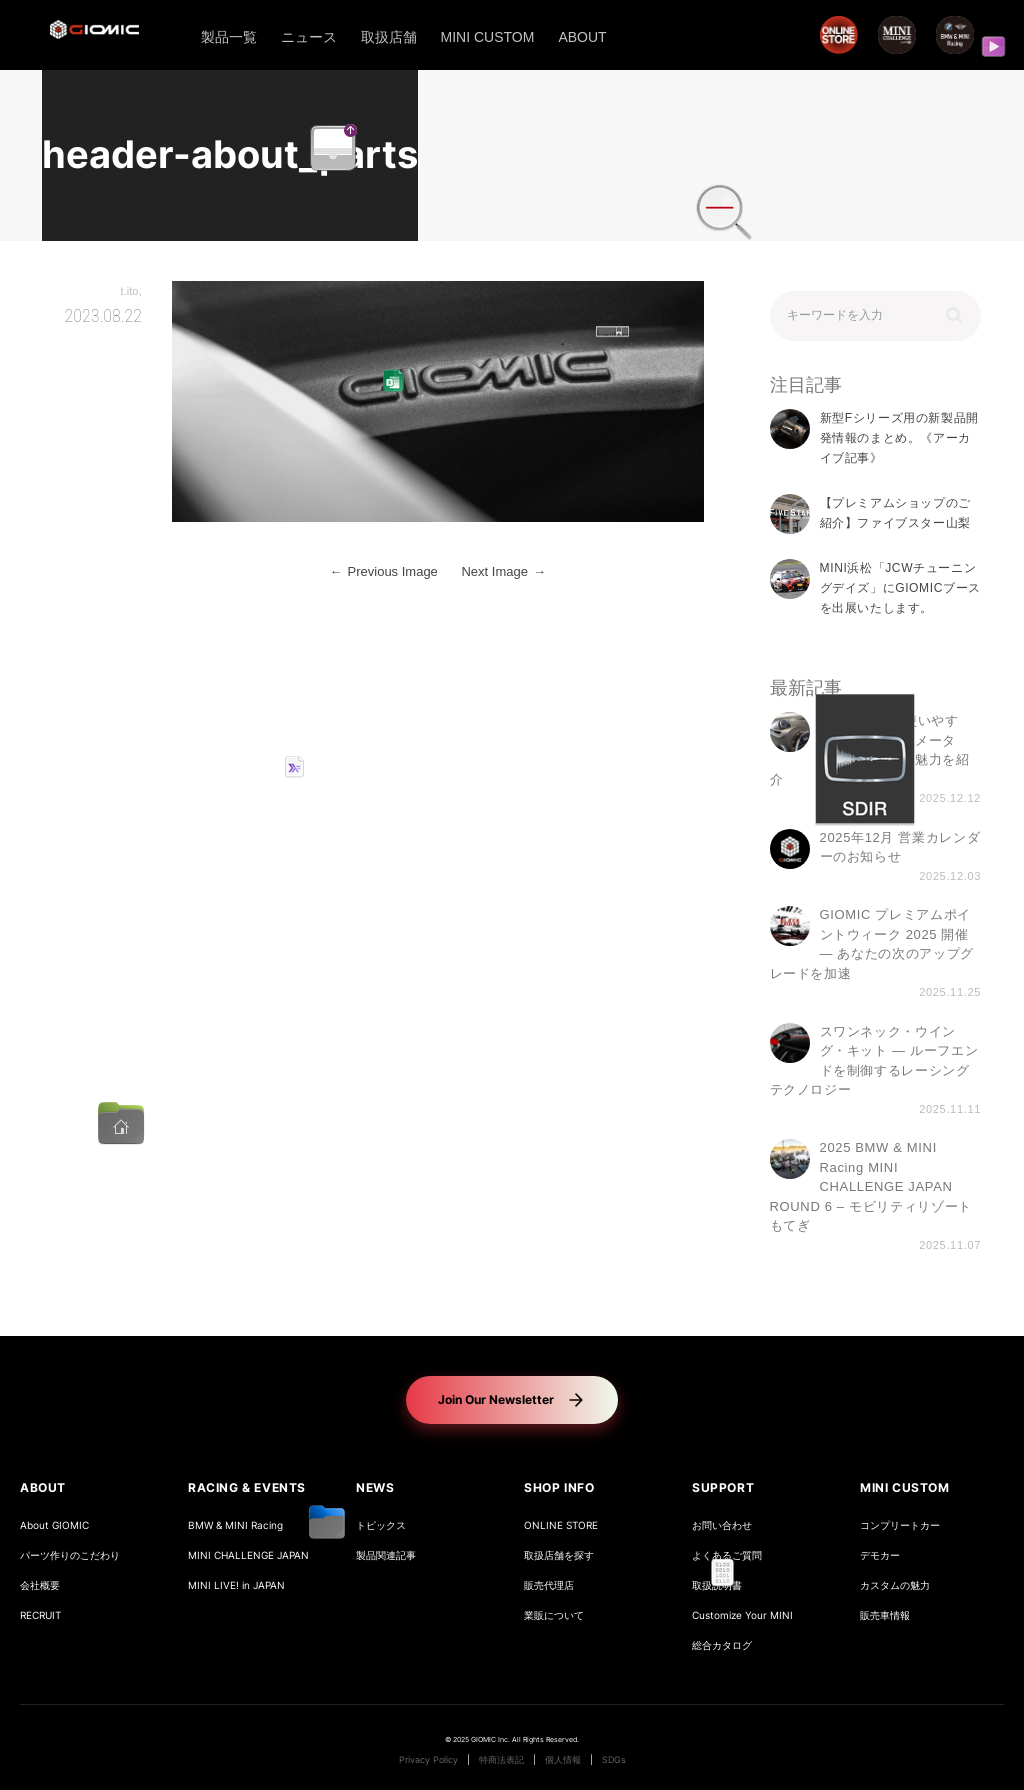  I want to click on connect or manage a wireless keyboard, so click(612, 331).